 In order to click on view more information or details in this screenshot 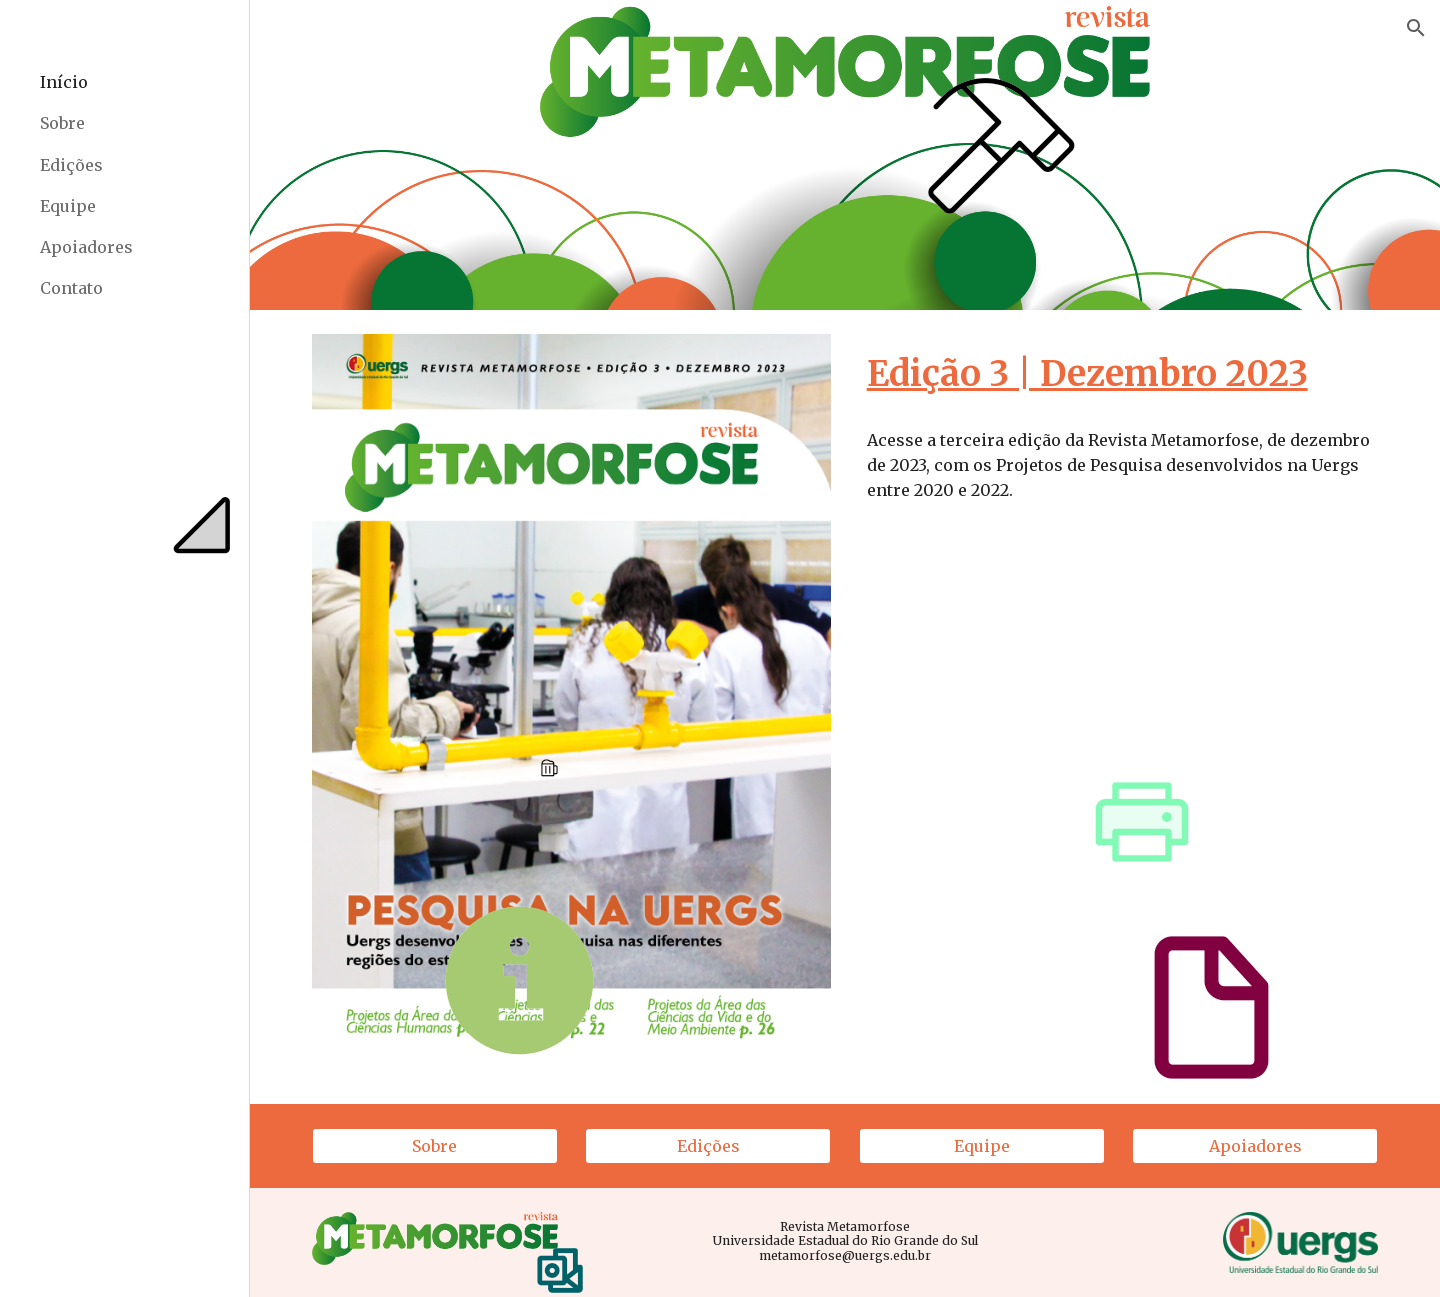, I will do `click(519, 980)`.